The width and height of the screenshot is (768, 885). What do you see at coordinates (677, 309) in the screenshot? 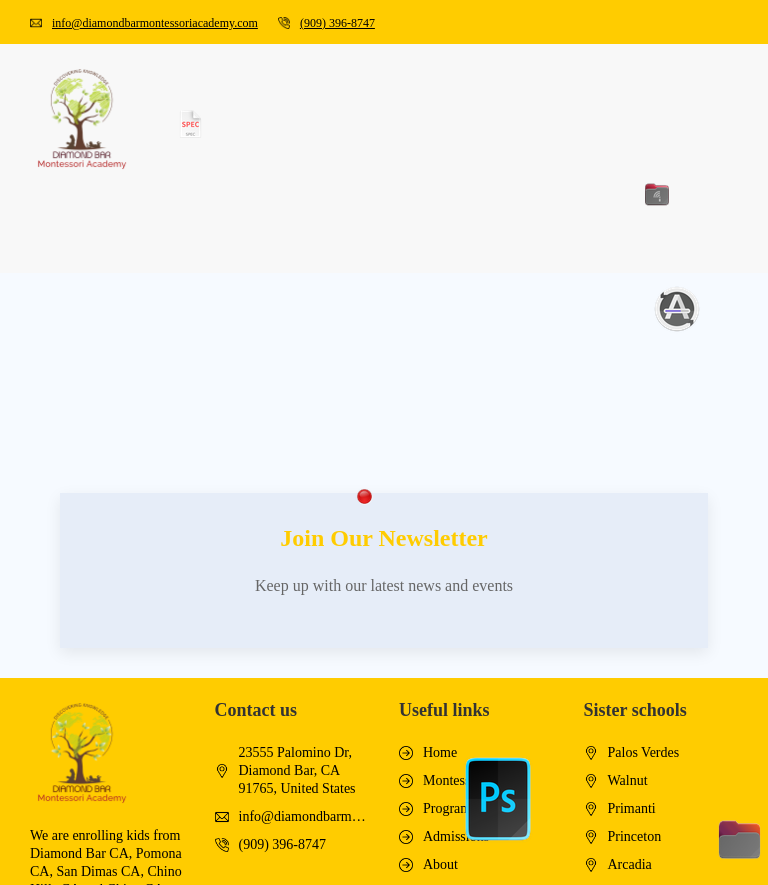
I see `check for available software updates` at bounding box center [677, 309].